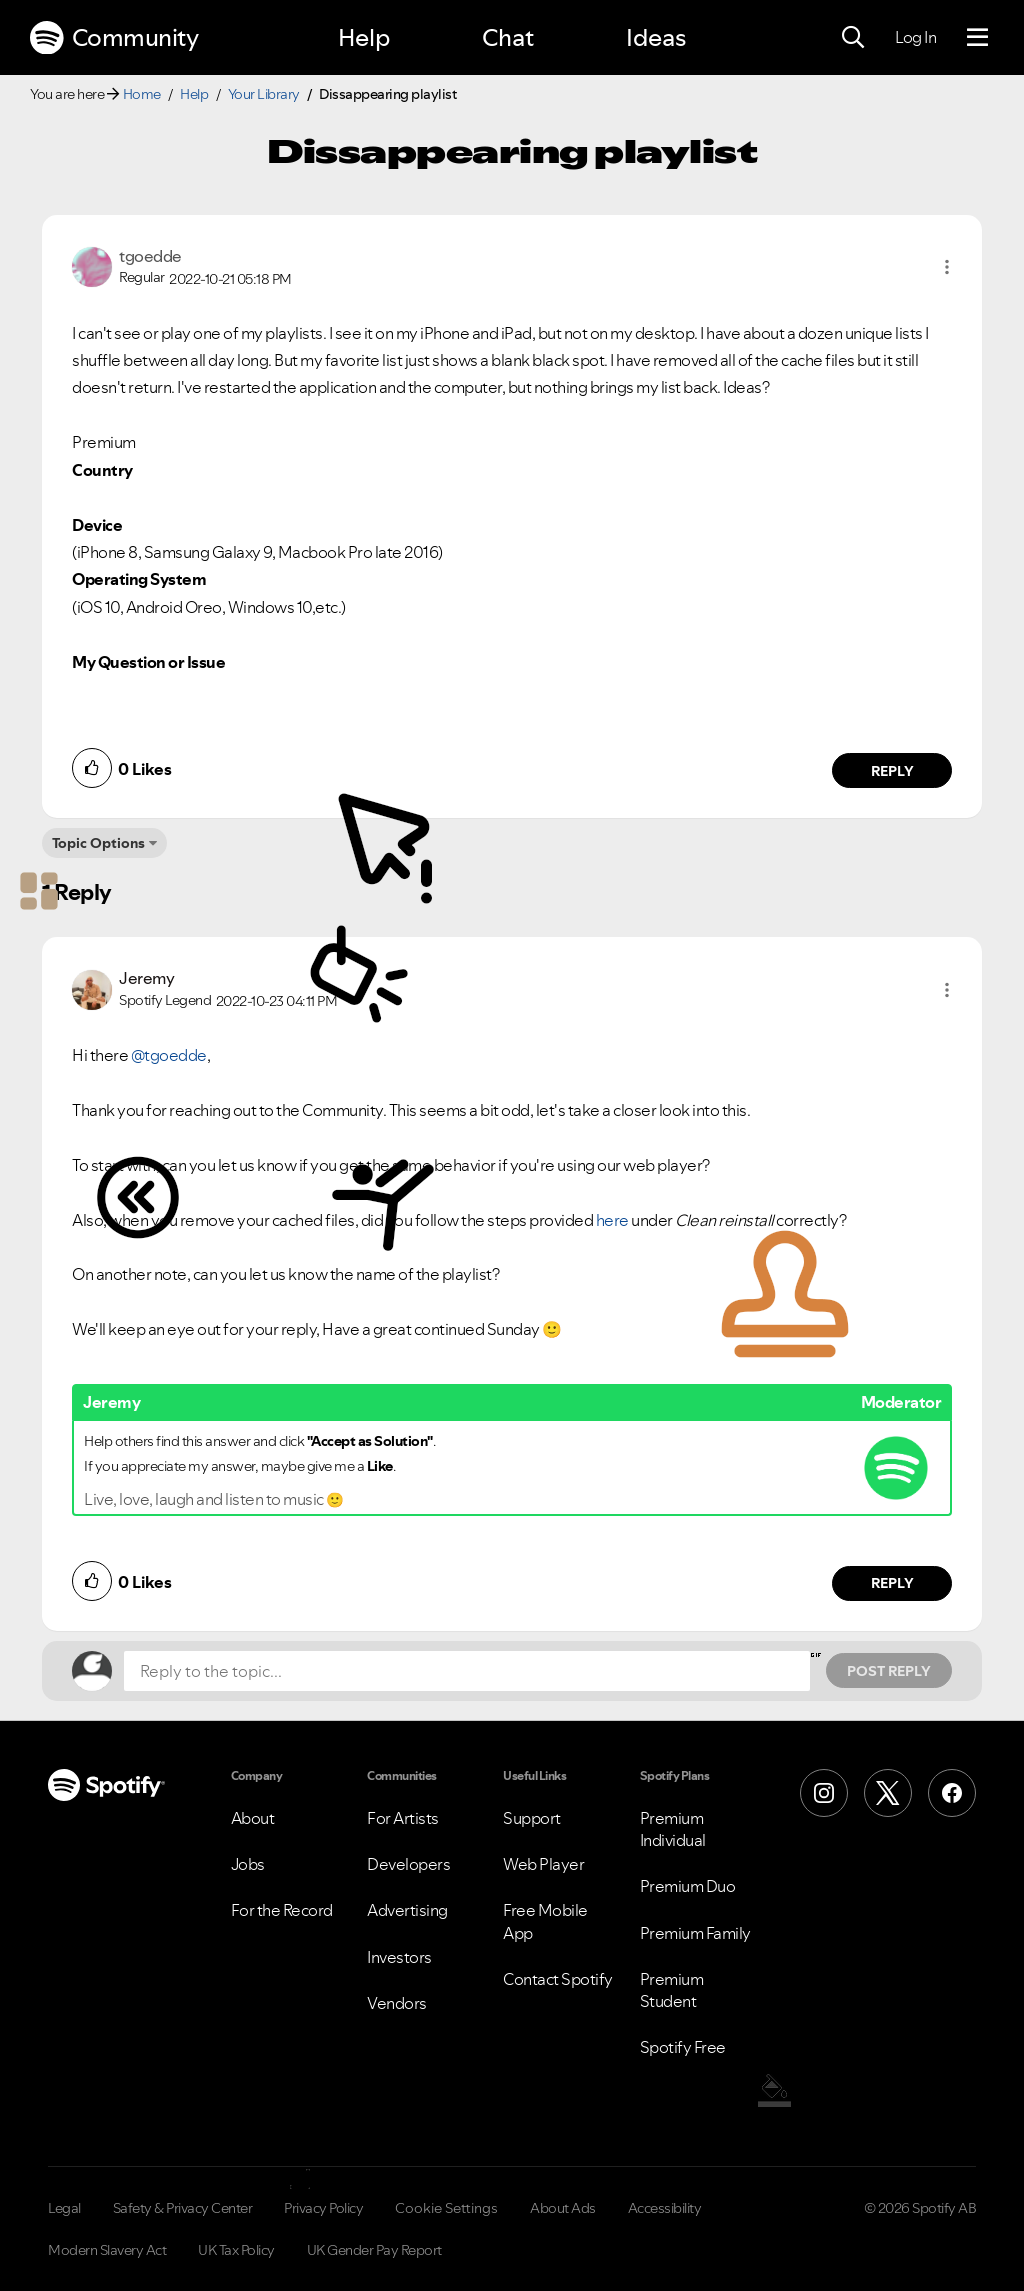 The width and height of the screenshot is (1024, 2291). I want to click on insert a GIF into your message, so click(816, 1655).